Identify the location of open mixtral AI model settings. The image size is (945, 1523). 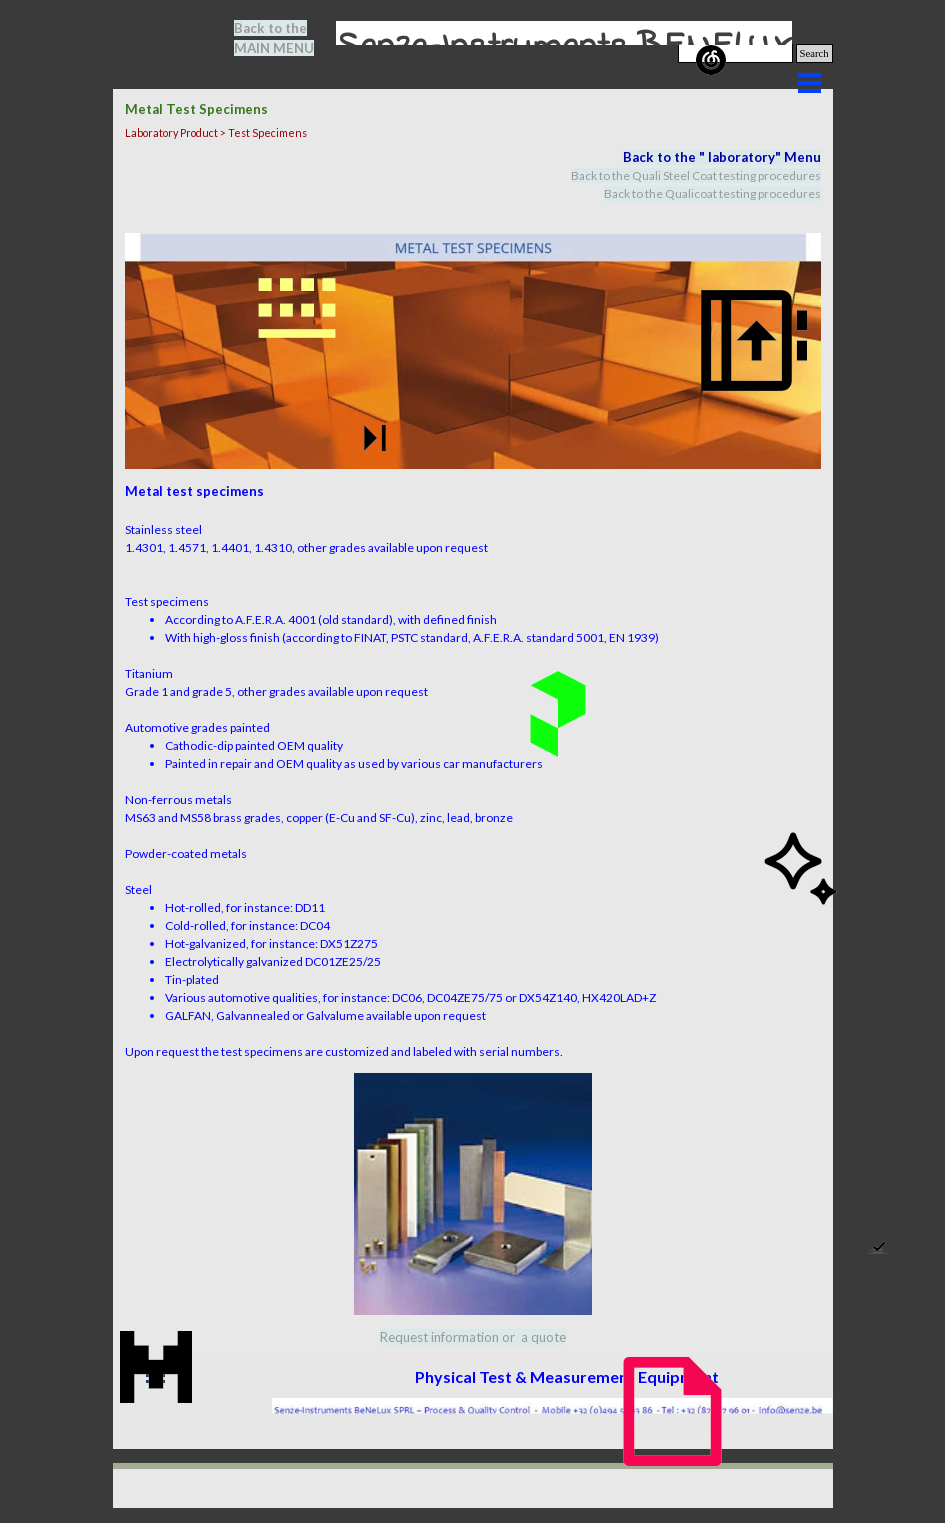
(156, 1367).